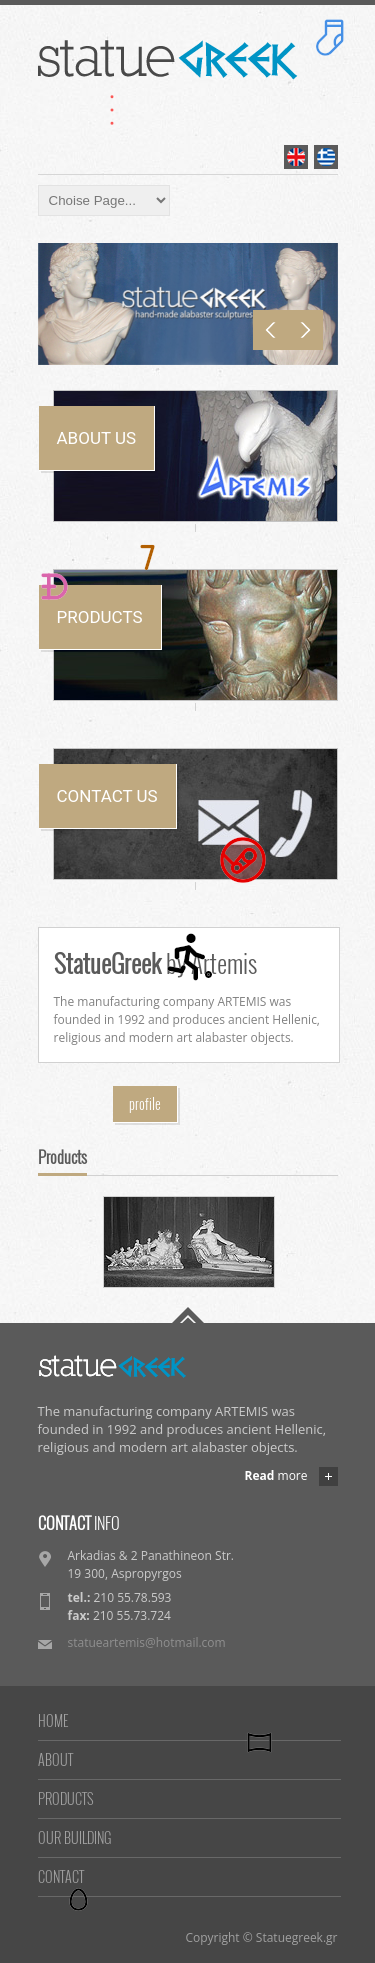  What do you see at coordinates (191, 957) in the screenshot?
I see `access football or soccer games` at bounding box center [191, 957].